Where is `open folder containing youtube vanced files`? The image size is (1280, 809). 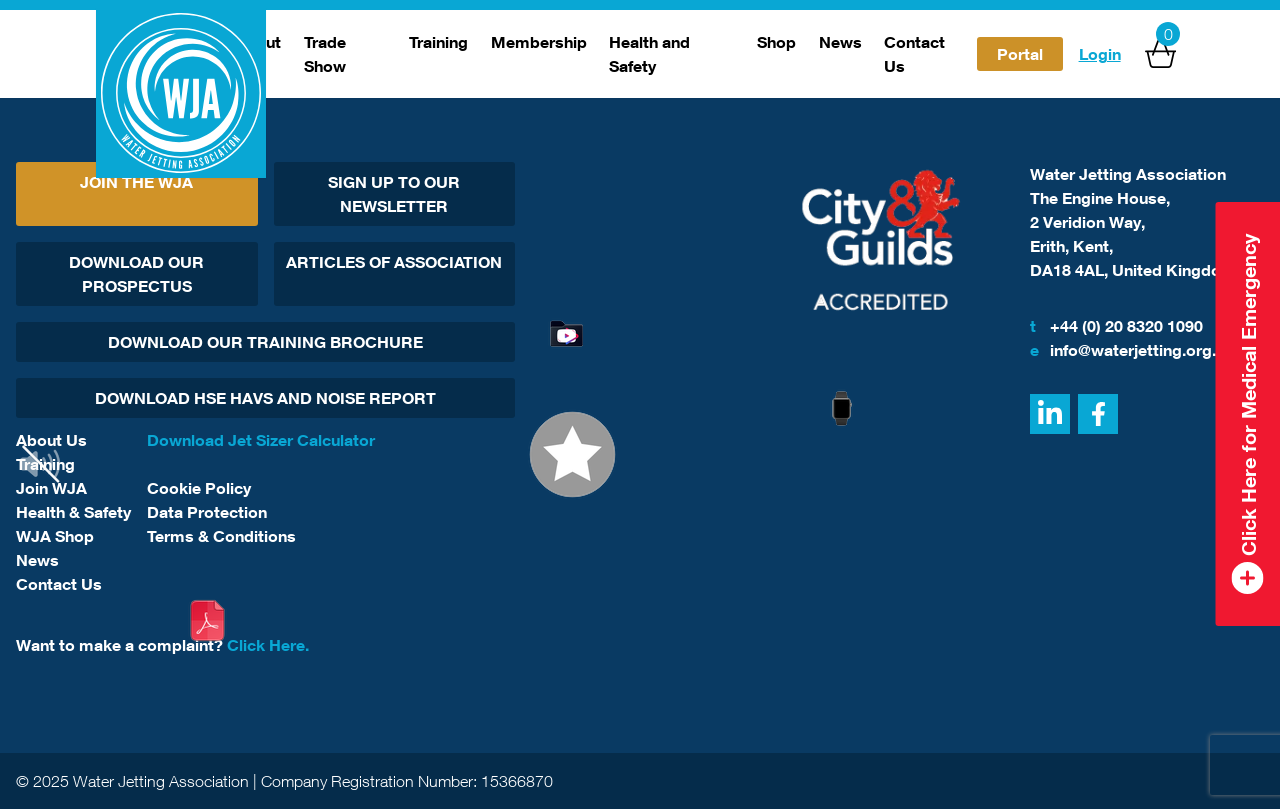
open folder containing youtube vanced files is located at coordinates (566, 334).